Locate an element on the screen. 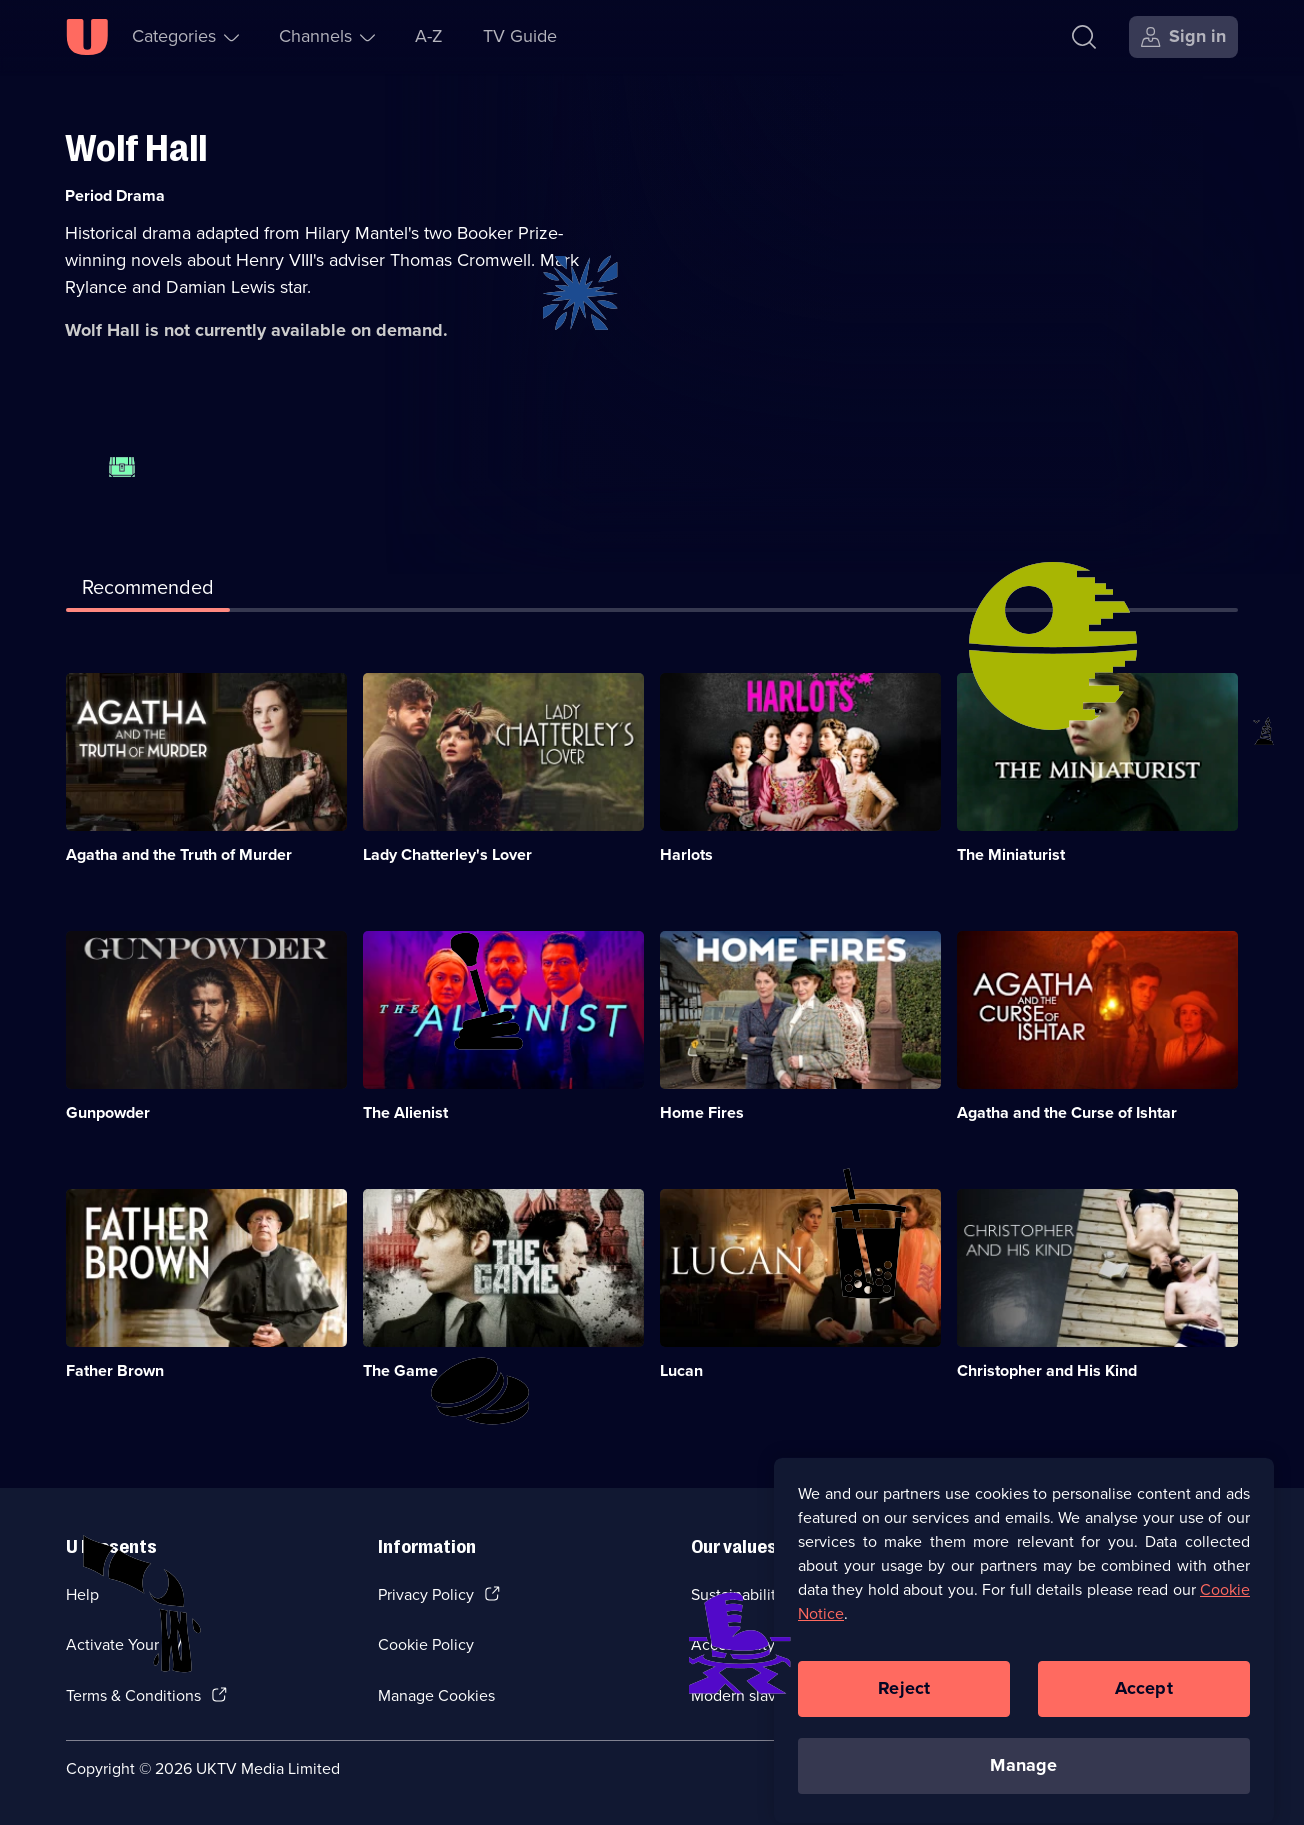  open your inventory or storage is located at coordinates (122, 467).